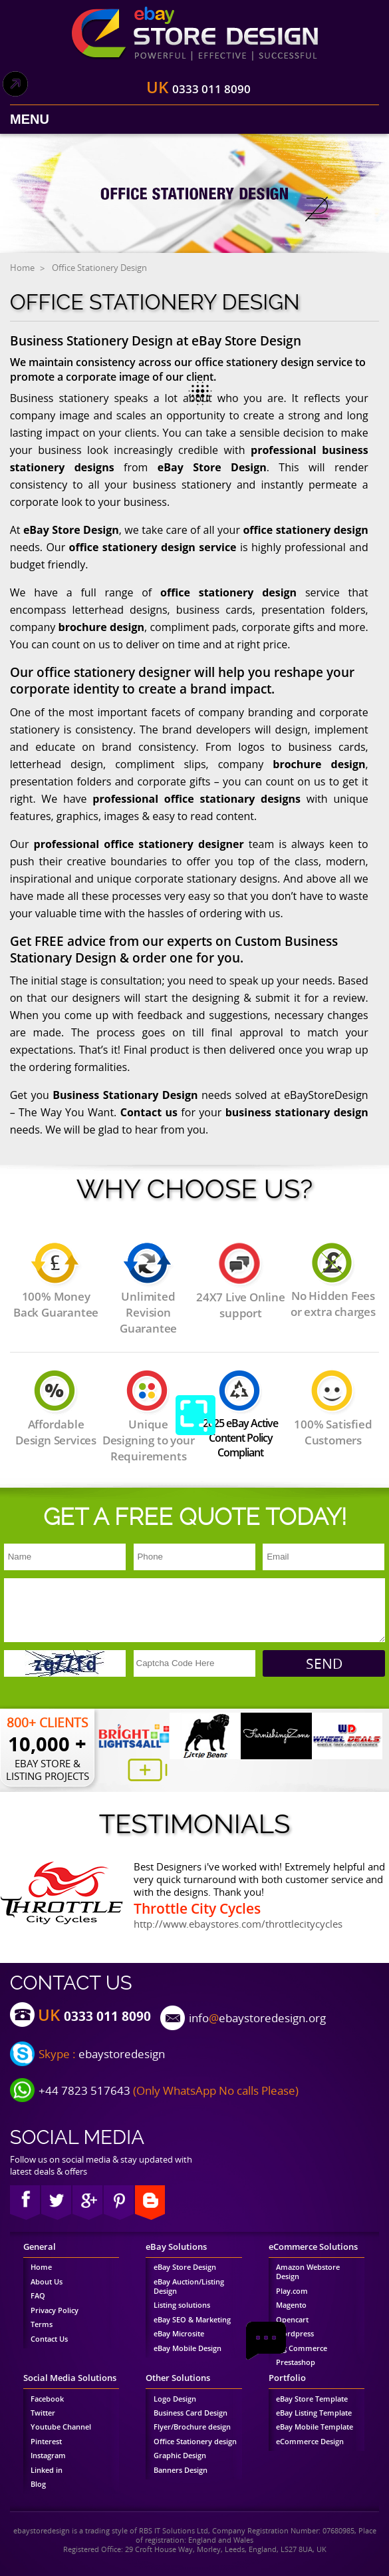 This screenshot has height=2576, width=389. I want to click on add to current selection, so click(195, 1415).